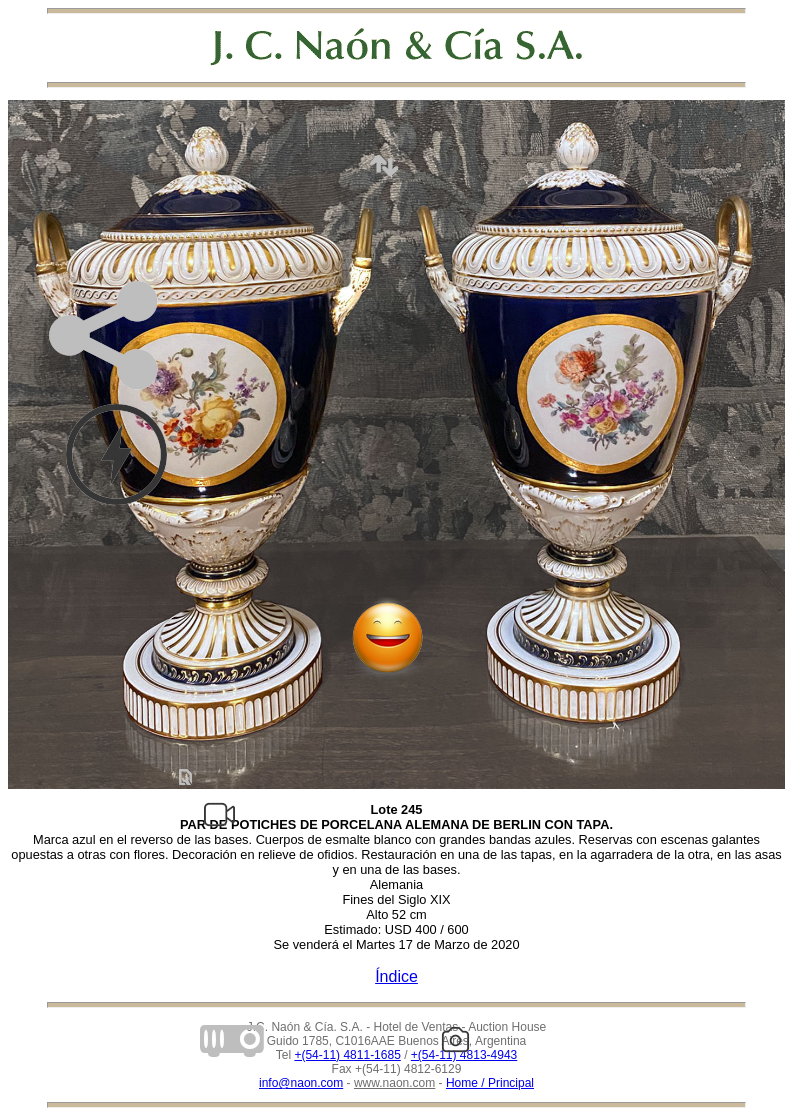  I want to click on view or edit document properties, so click(185, 776).